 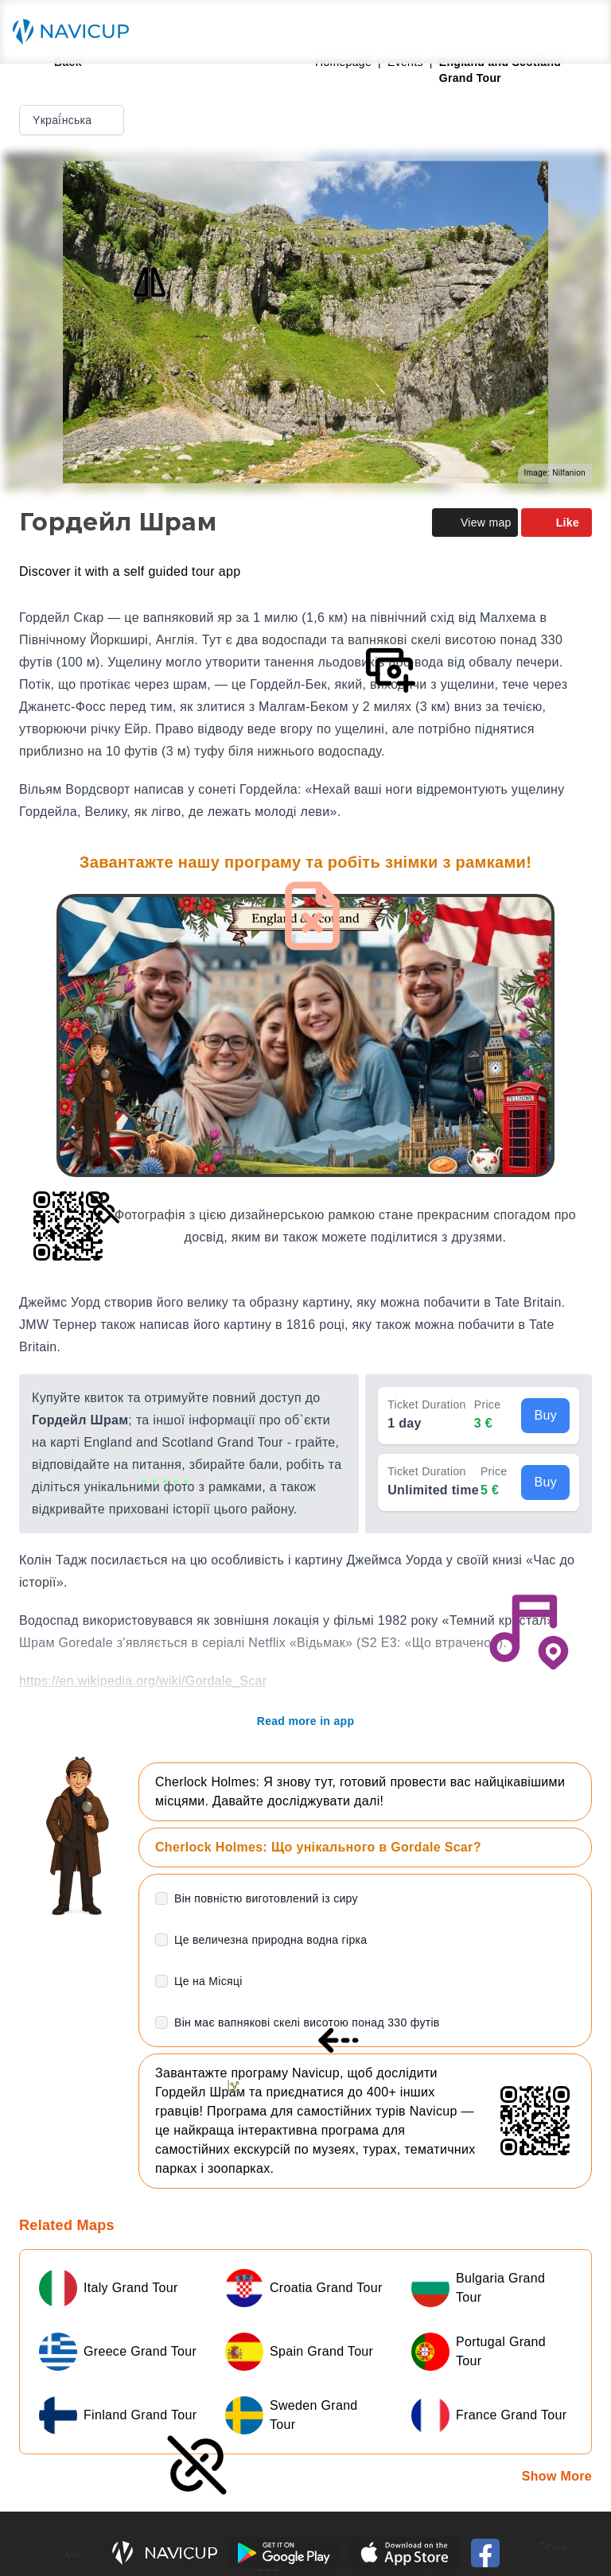 What do you see at coordinates (527, 1628) in the screenshot?
I see `view music tagged with a location` at bounding box center [527, 1628].